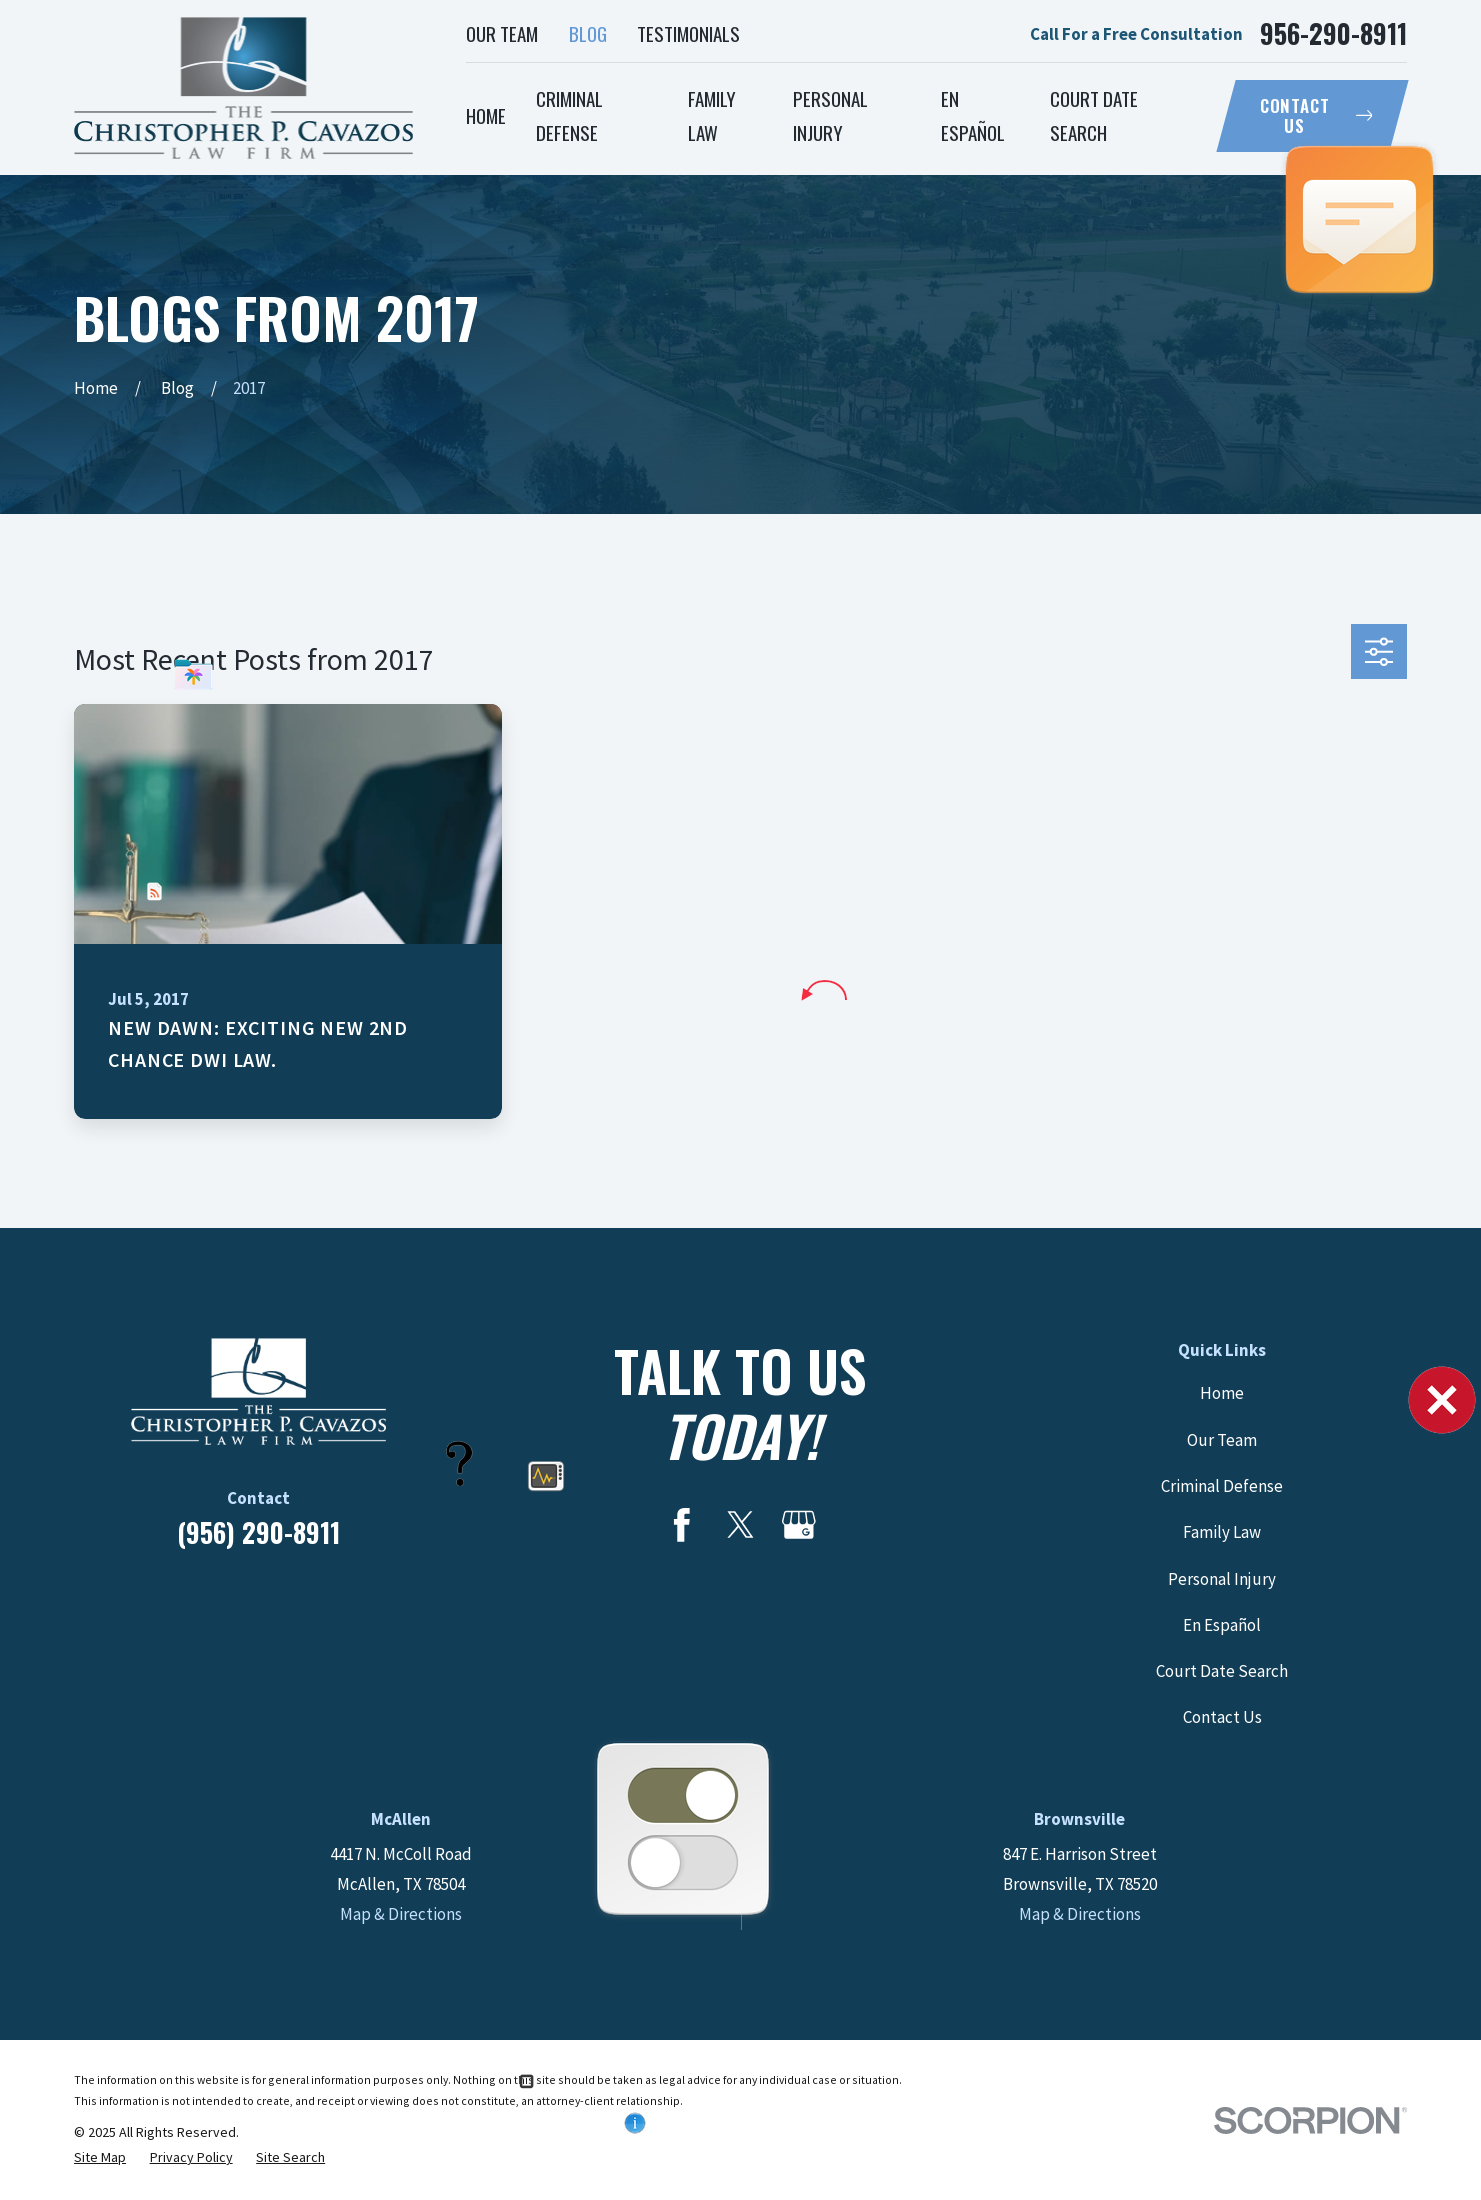  I want to click on stop or halt current media playback, so click(539, 2069).